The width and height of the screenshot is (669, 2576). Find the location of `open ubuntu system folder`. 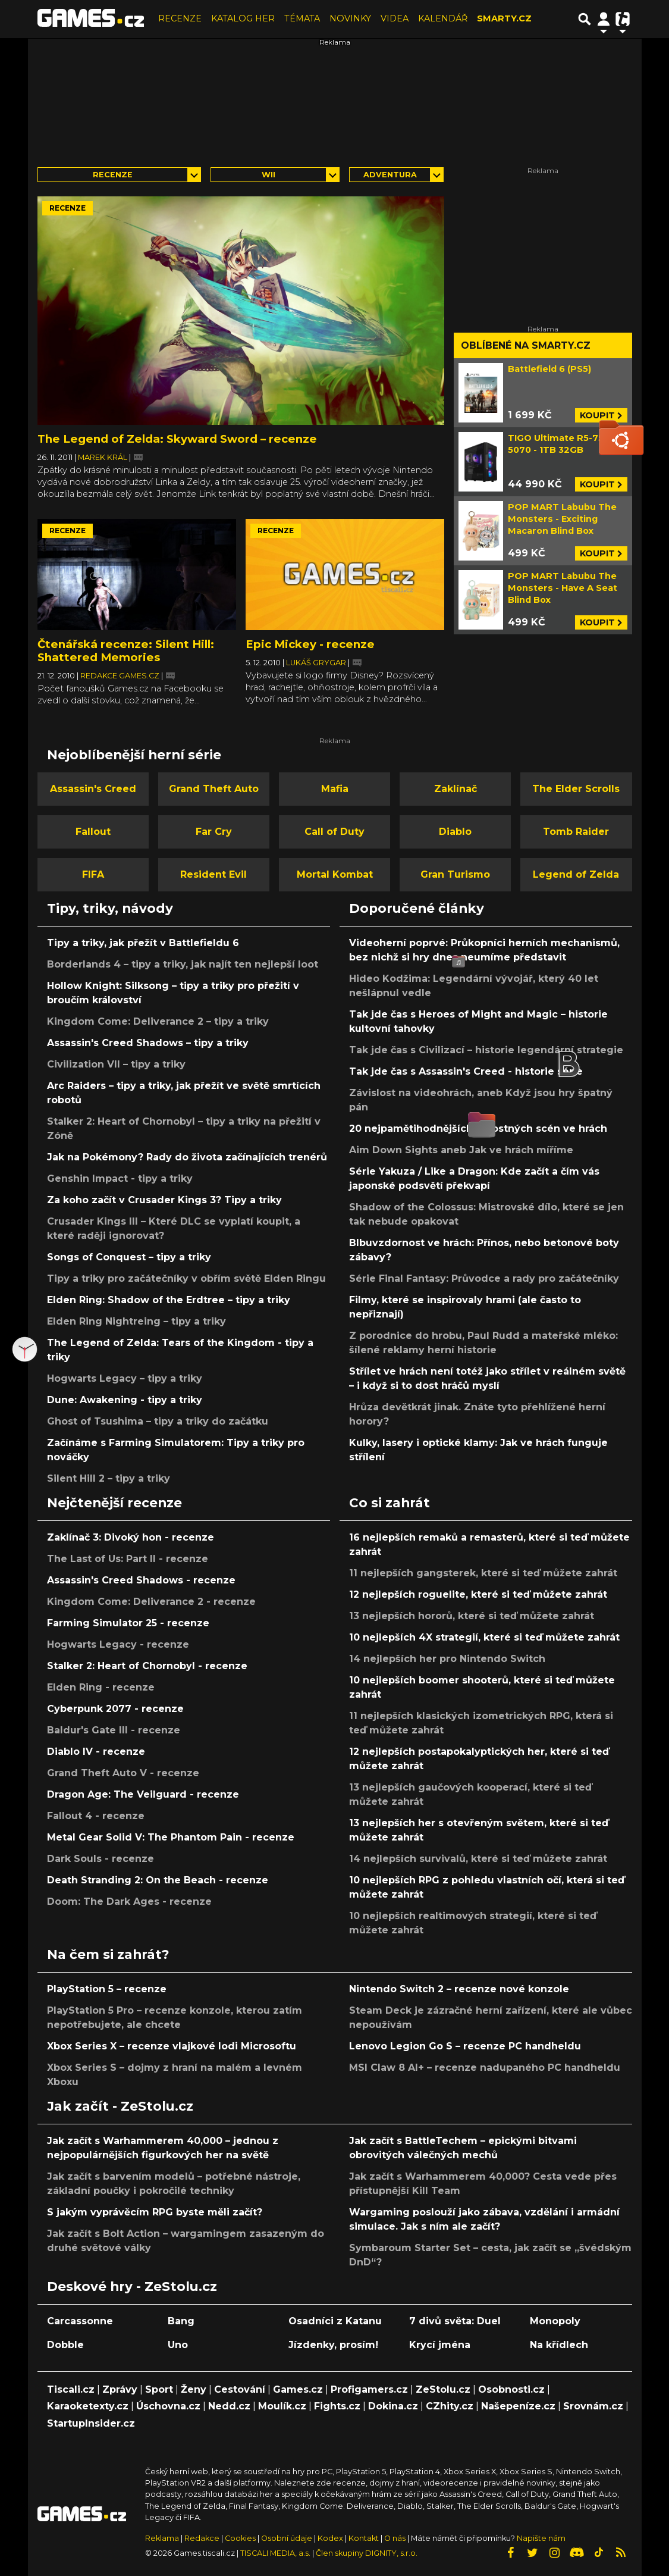

open ubuntu system folder is located at coordinates (621, 439).